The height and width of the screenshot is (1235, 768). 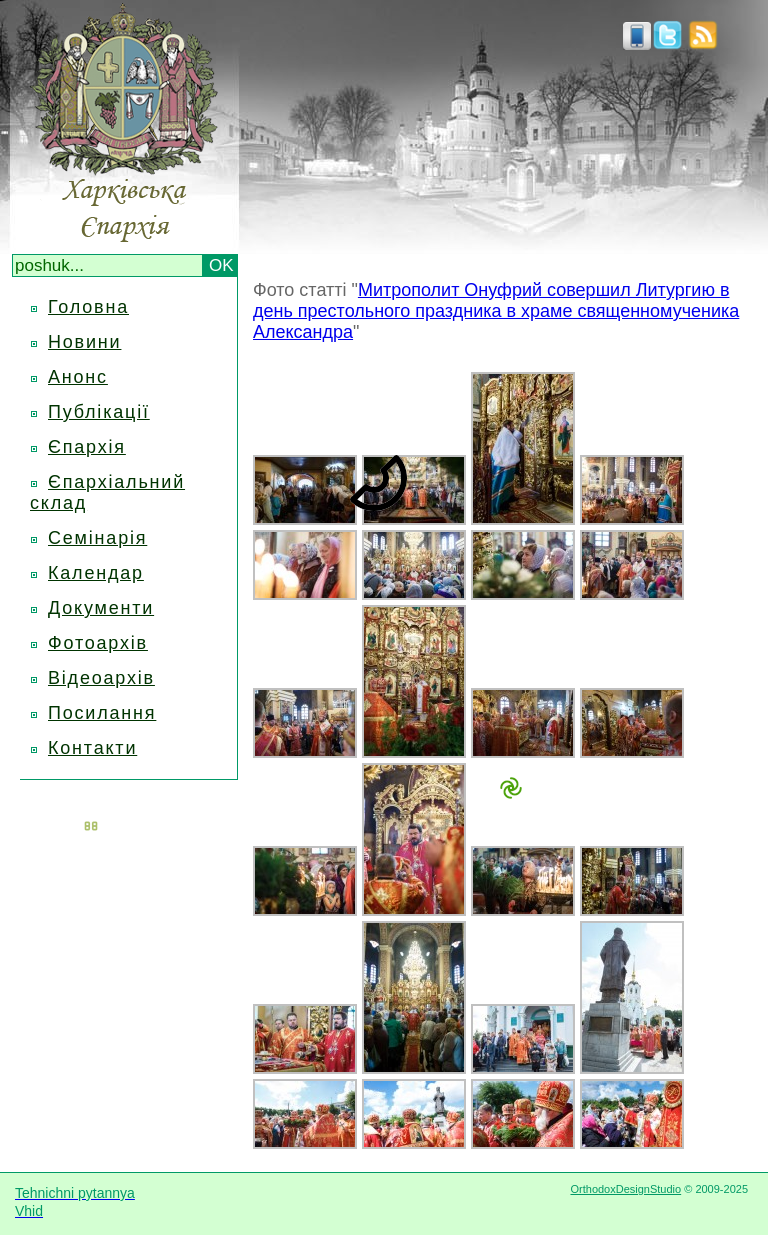 What do you see at coordinates (380, 484) in the screenshot?
I see `select melon or cantaloupe fruit` at bounding box center [380, 484].